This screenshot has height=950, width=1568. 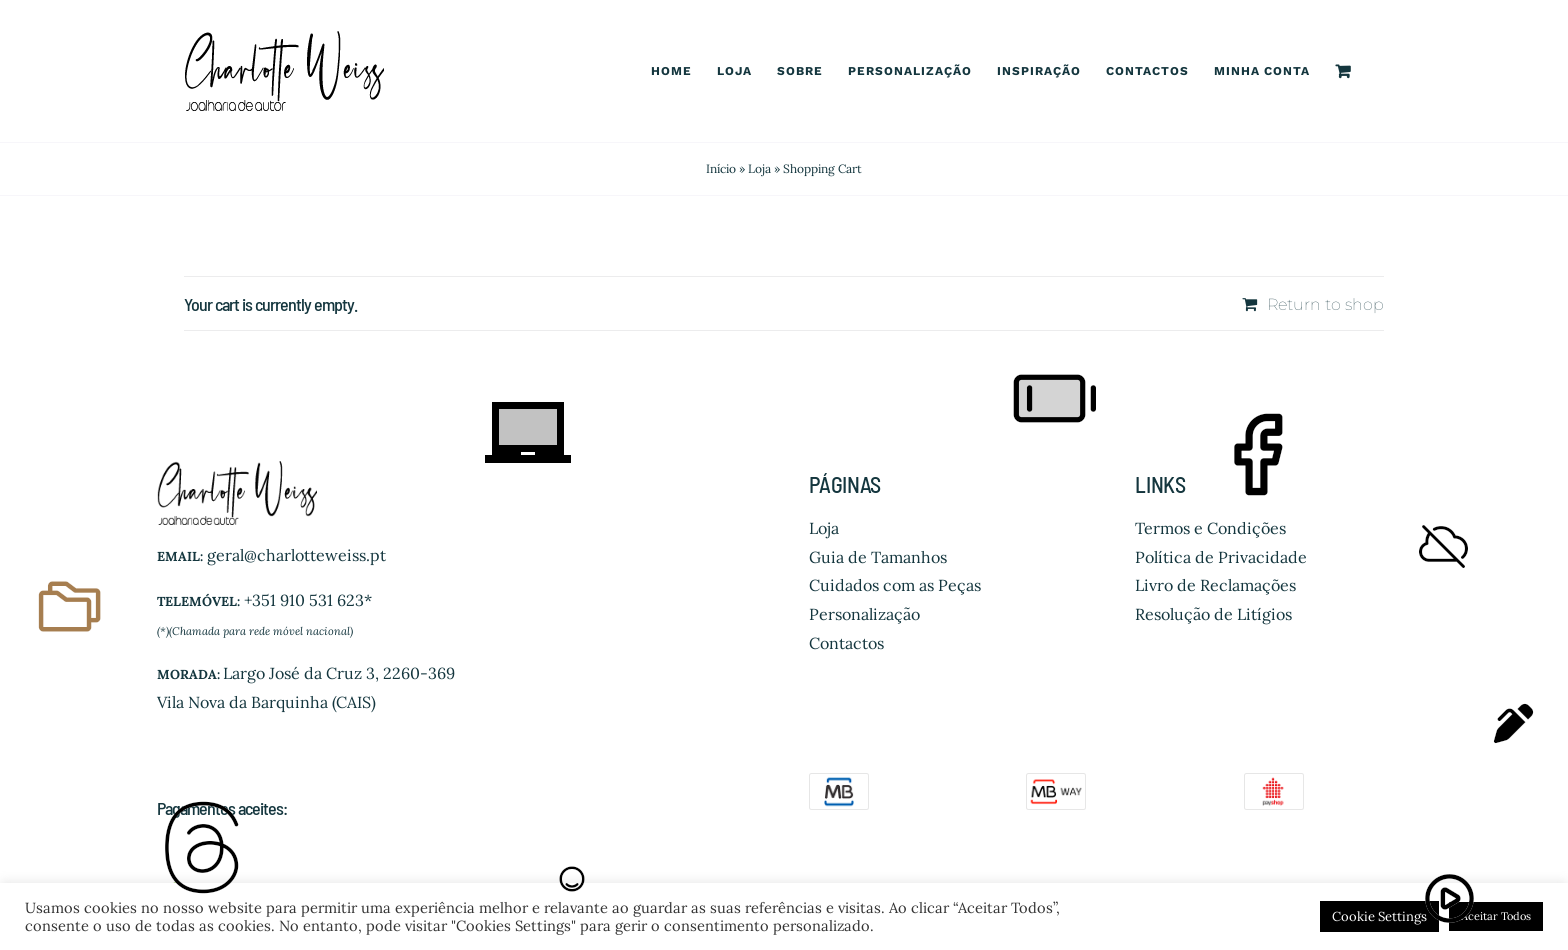 What do you see at coordinates (203, 847) in the screenshot?
I see `open the Threads app` at bounding box center [203, 847].